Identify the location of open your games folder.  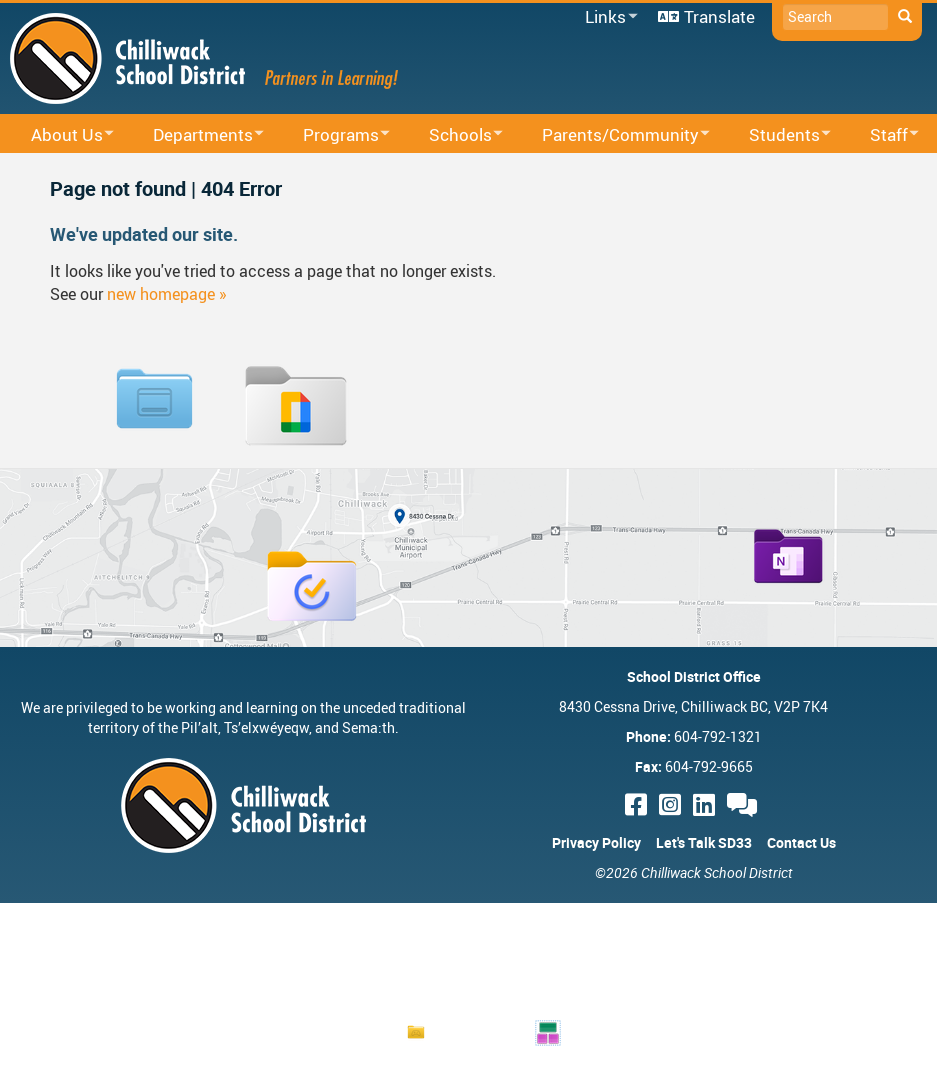
(416, 1032).